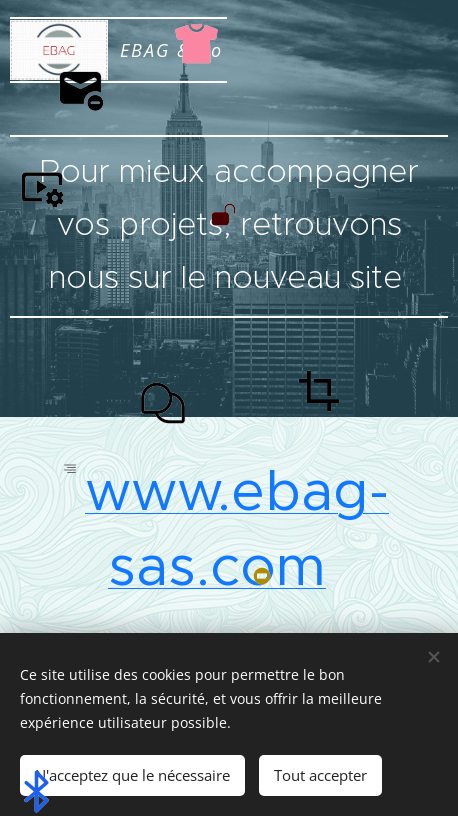 Image resolution: width=458 pixels, height=816 pixels. Describe the element at coordinates (223, 214) in the screenshot. I see `unlocked or unsecured state` at that location.